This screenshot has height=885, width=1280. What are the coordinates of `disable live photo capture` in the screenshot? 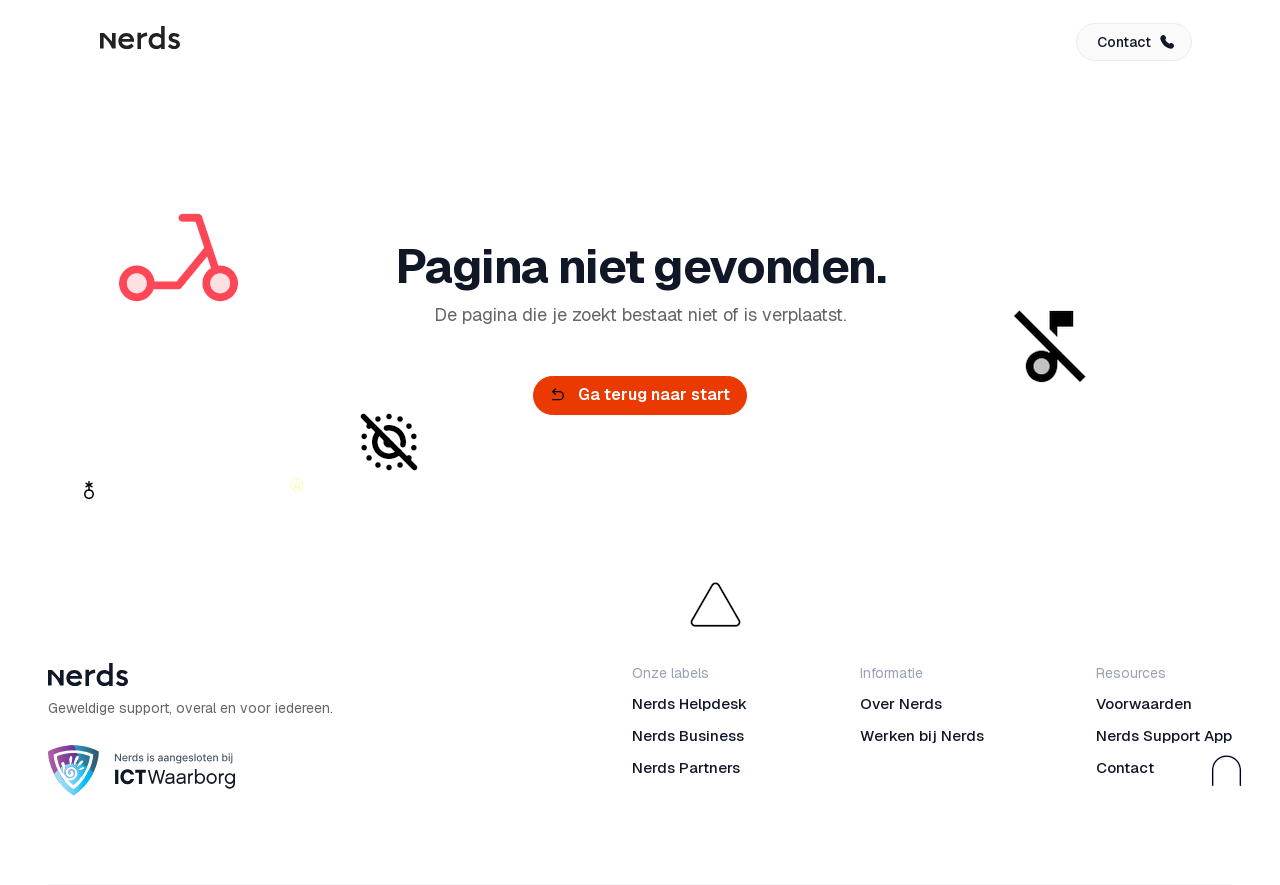 It's located at (389, 442).